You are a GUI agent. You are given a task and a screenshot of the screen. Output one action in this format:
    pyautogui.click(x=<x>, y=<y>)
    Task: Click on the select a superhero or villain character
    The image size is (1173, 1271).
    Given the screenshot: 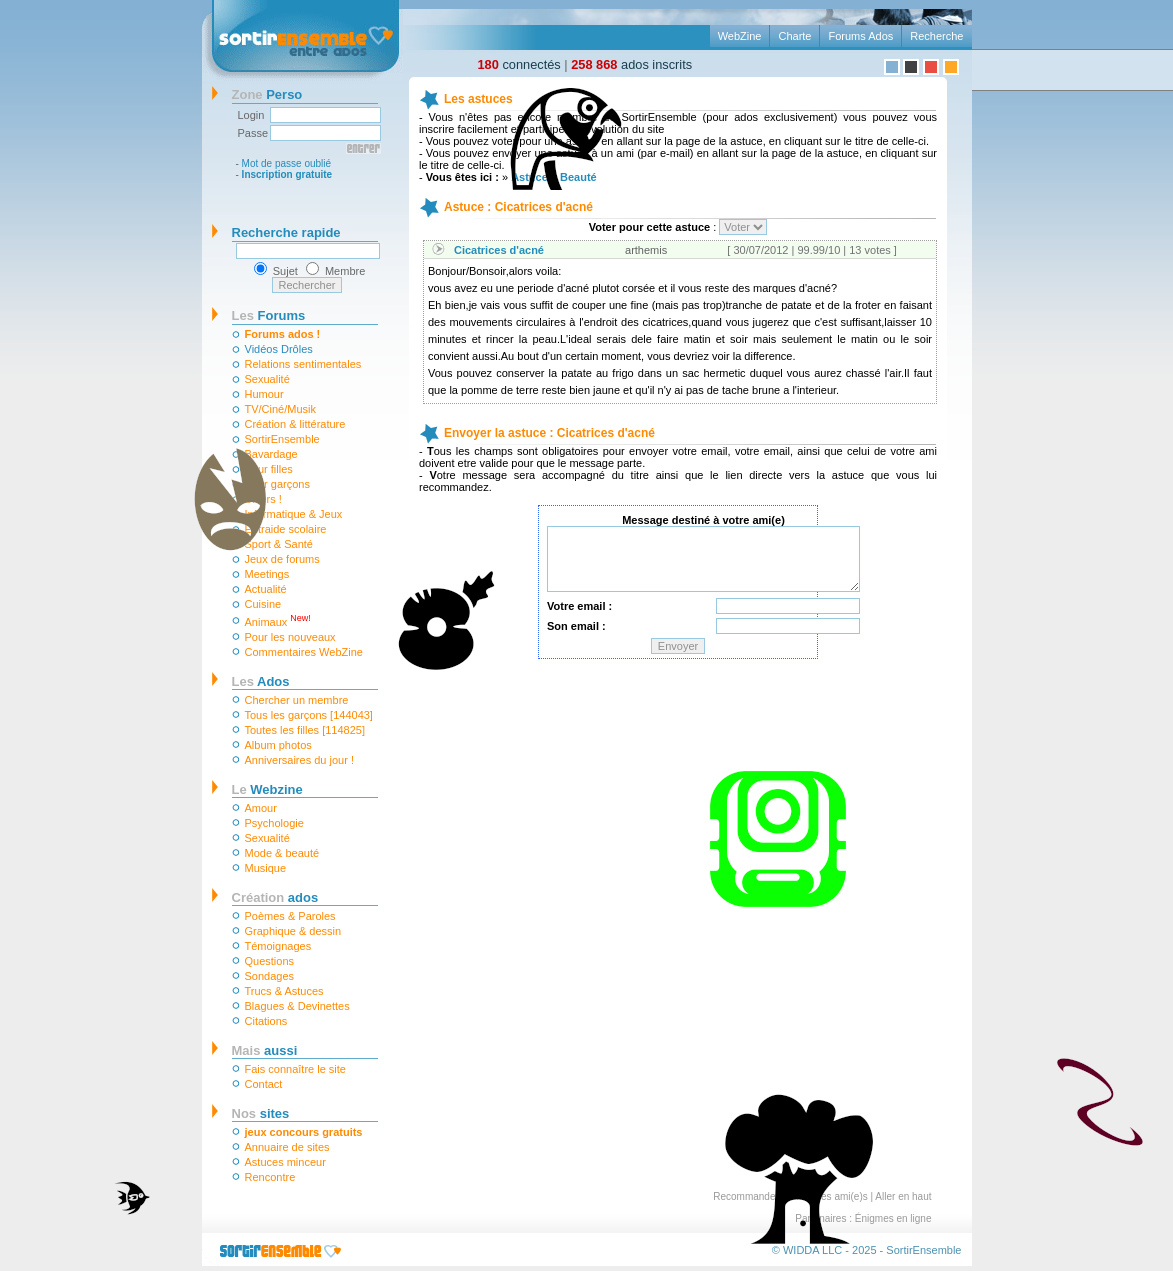 What is the action you would take?
    pyautogui.click(x=227, y=498)
    